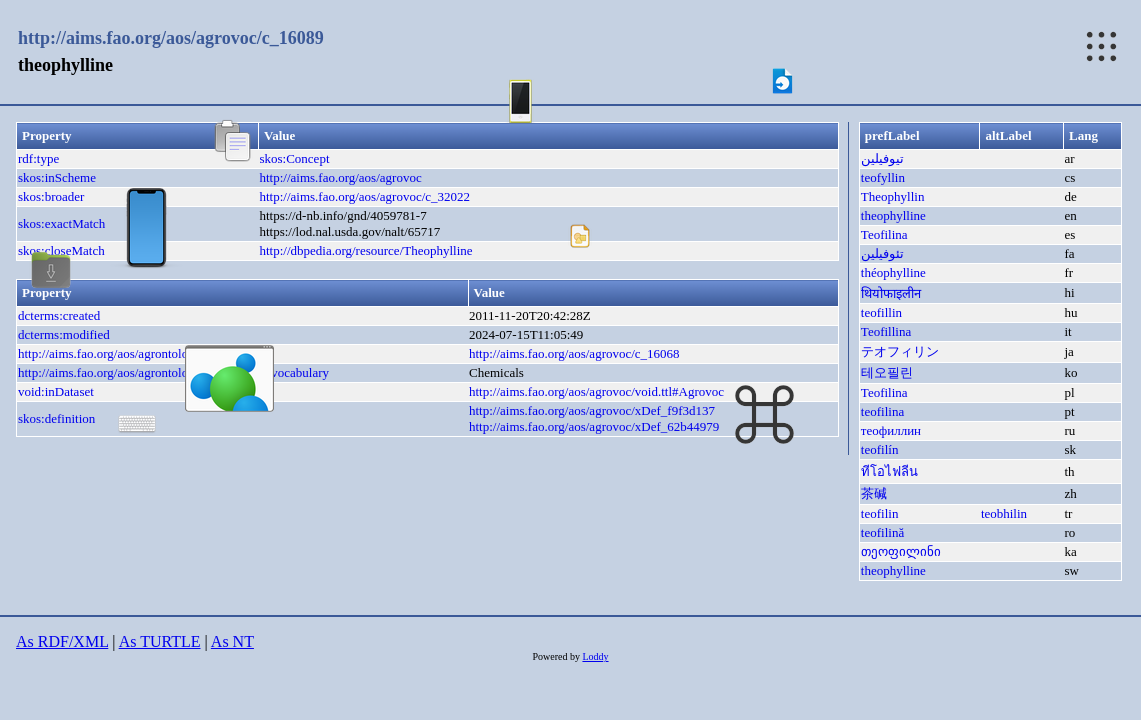 The height and width of the screenshot is (720, 1141). Describe the element at coordinates (764, 414) in the screenshot. I see `access keyboard shortcut settings` at that location.